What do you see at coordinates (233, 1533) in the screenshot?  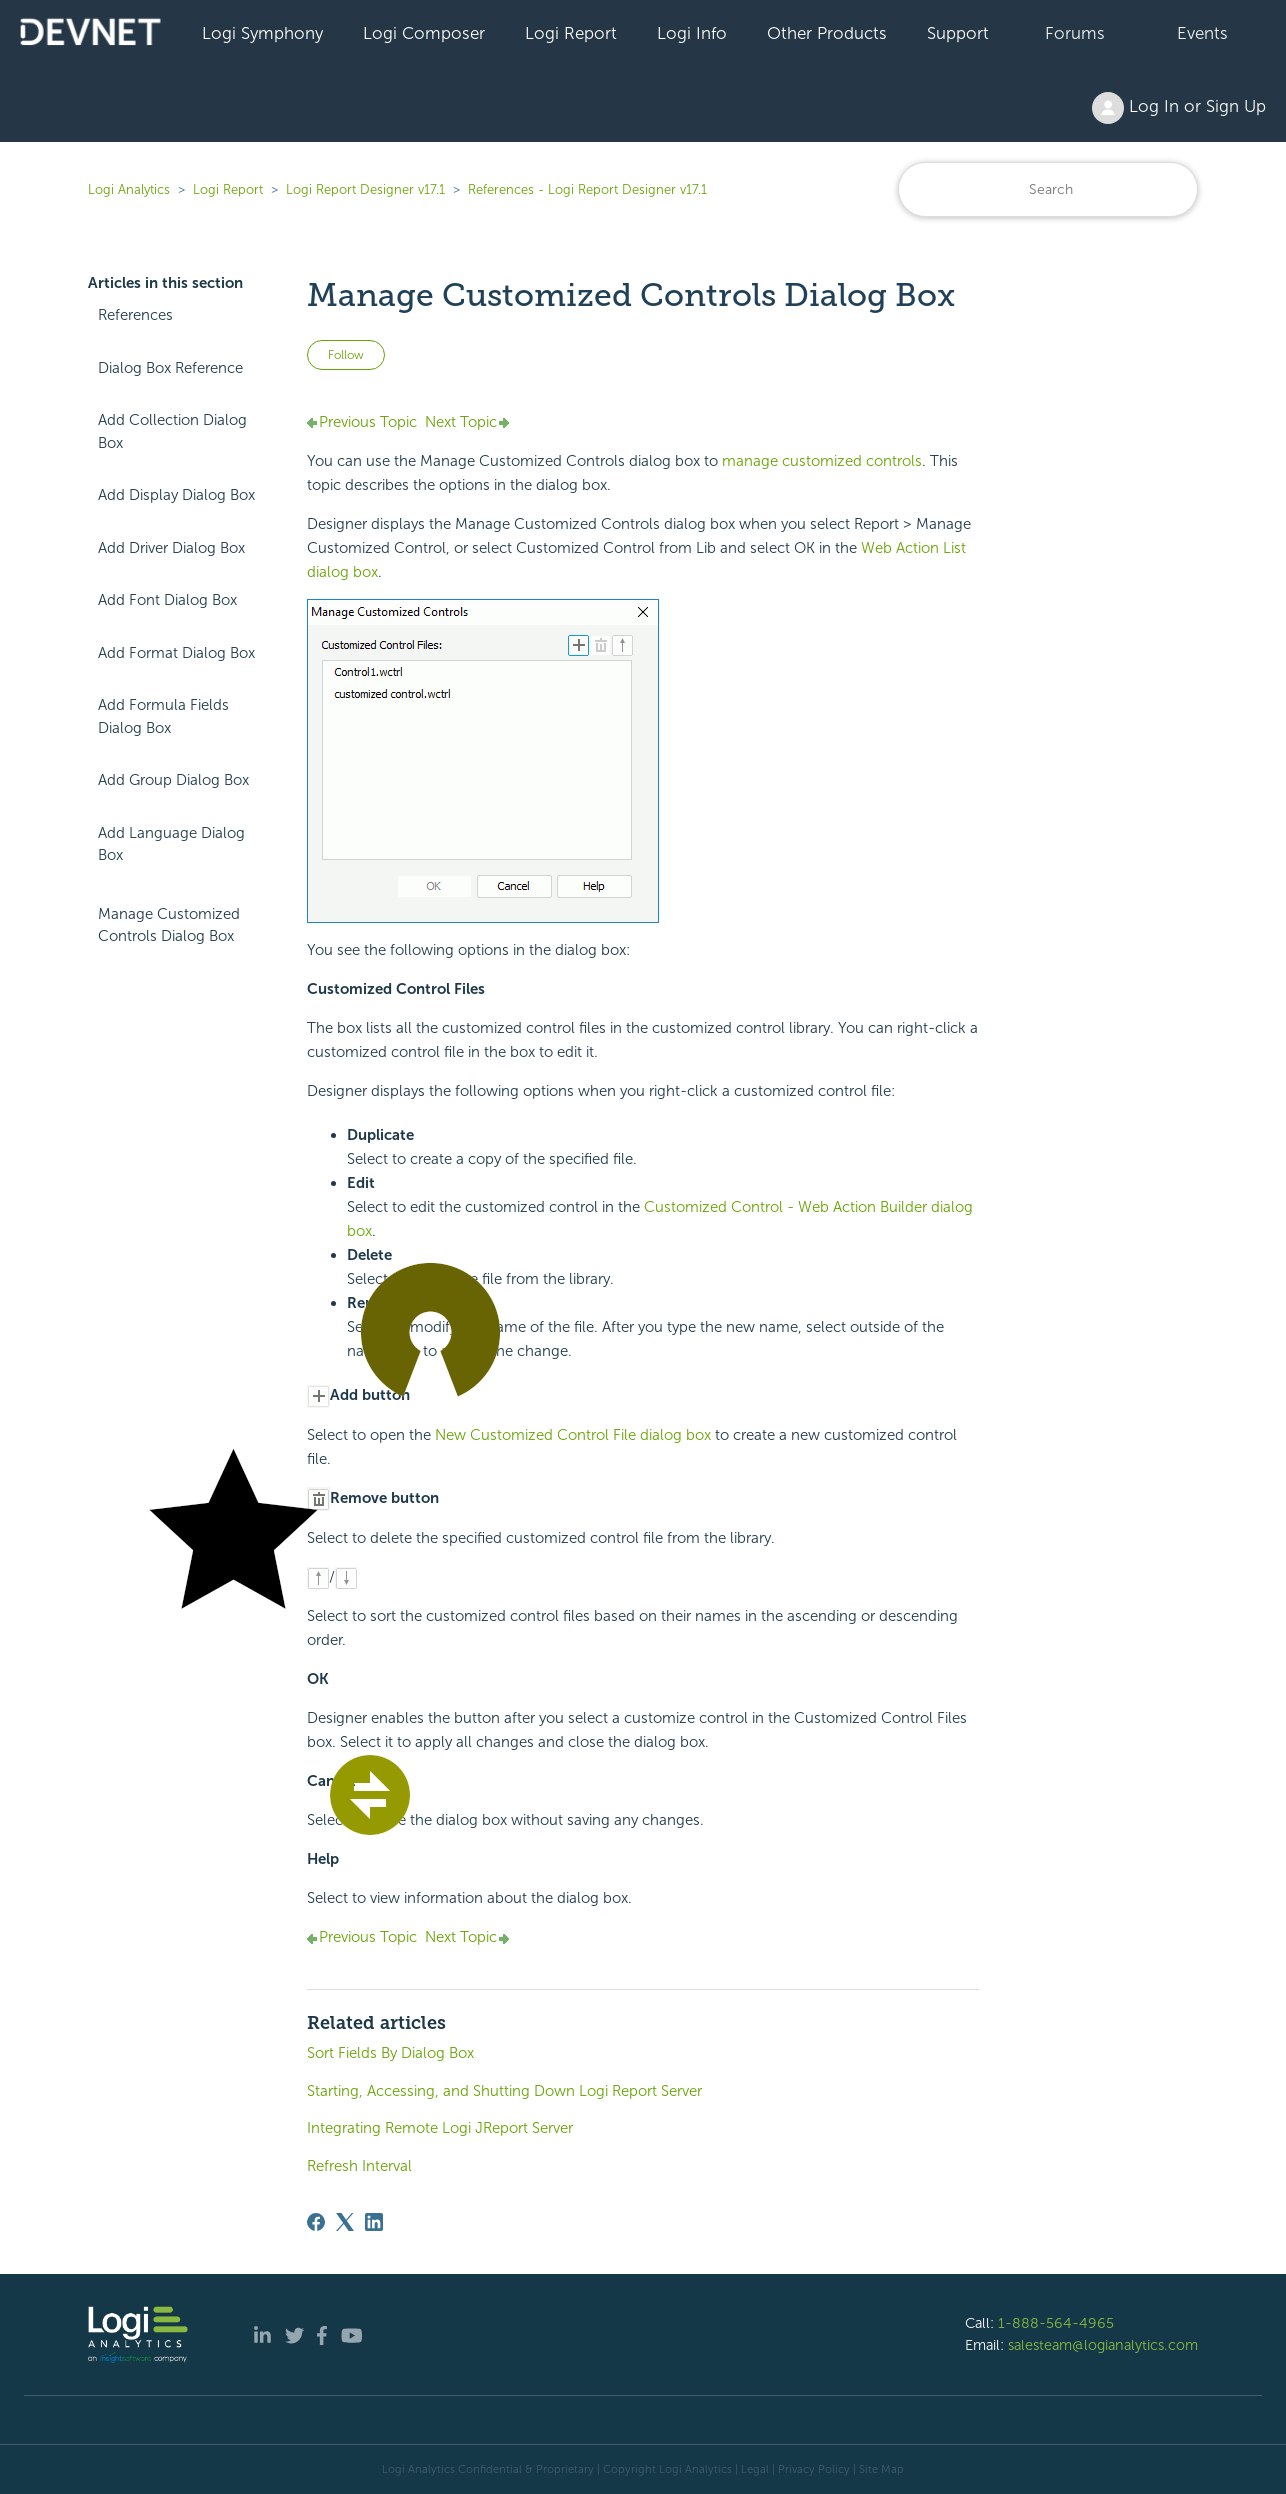 I see `add to favorites` at bounding box center [233, 1533].